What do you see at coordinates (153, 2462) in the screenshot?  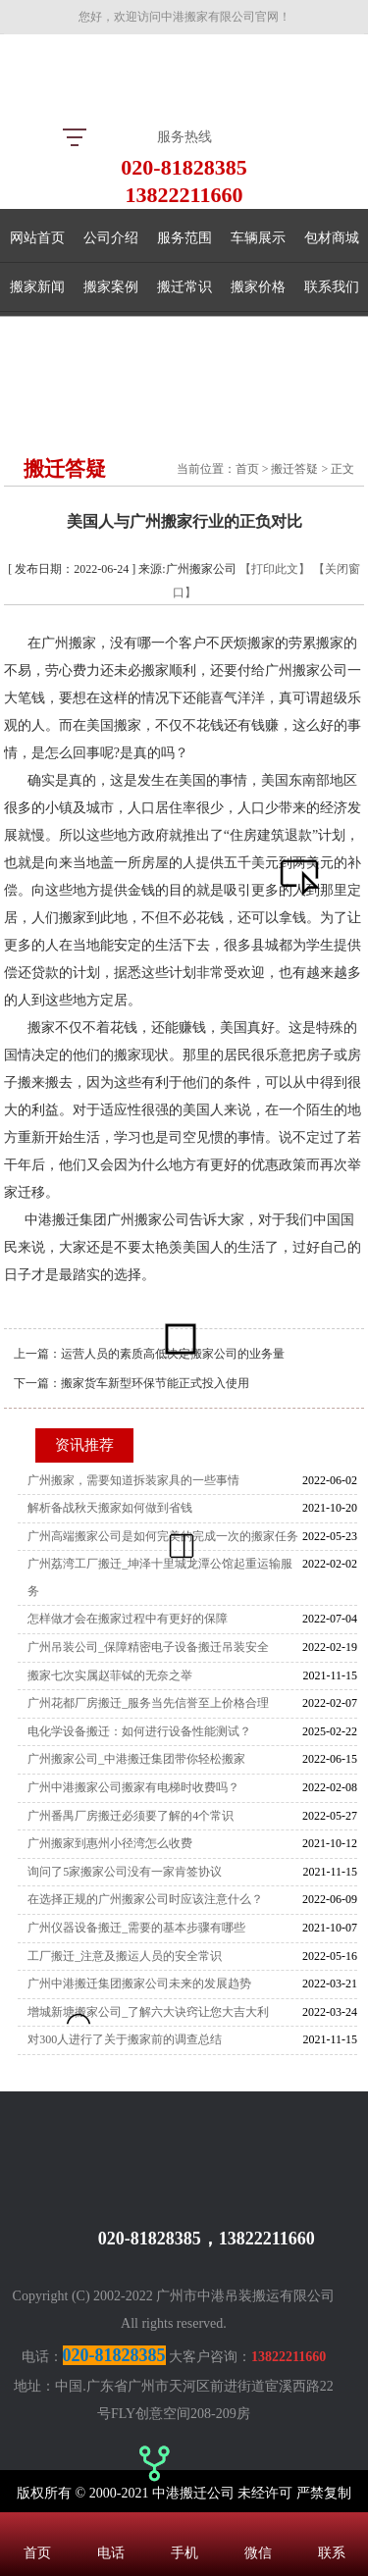 I see `fork a repository` at bounding box center [153, 2462].